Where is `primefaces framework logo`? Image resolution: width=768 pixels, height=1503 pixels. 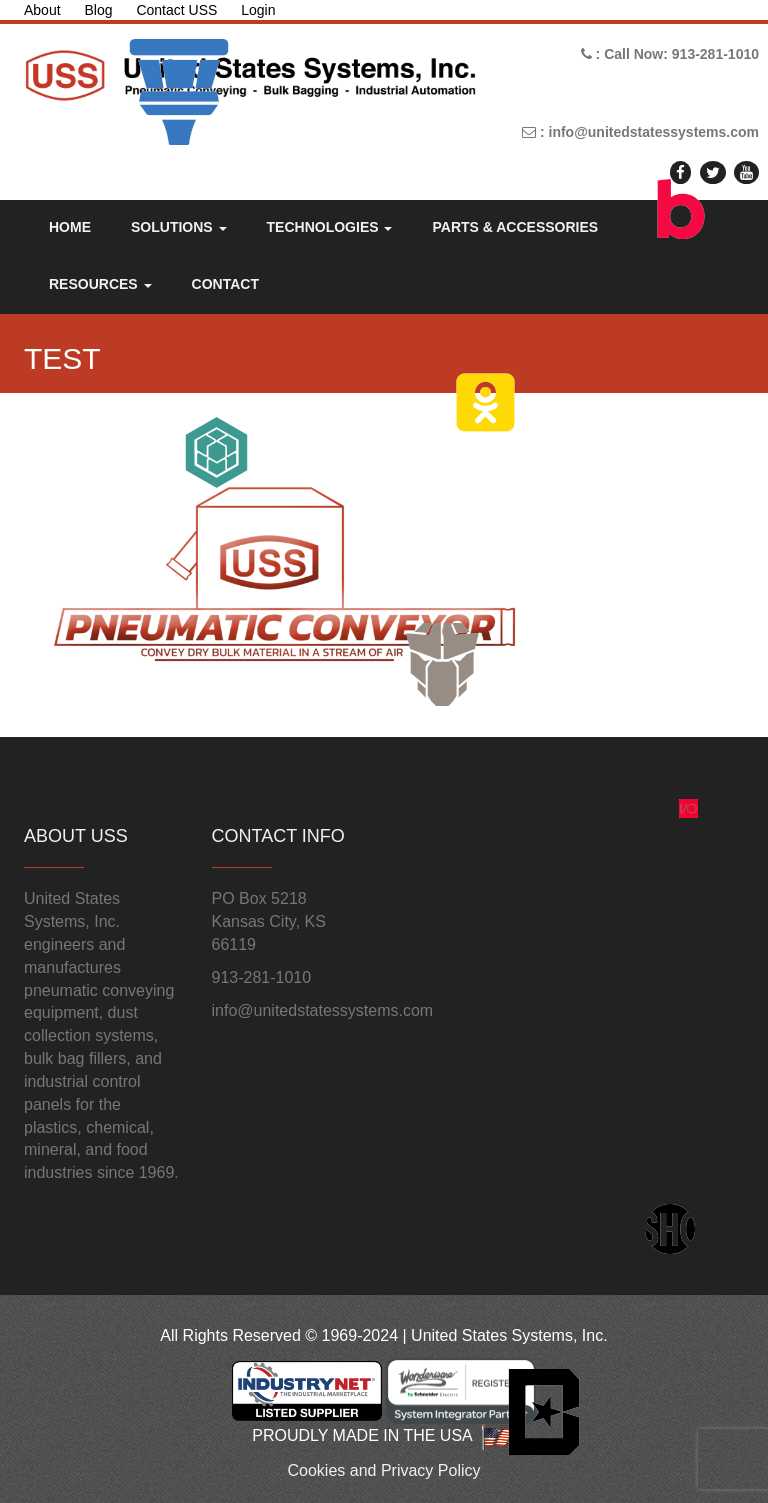 primefaces framework logo is located at coordinates (442, 664).